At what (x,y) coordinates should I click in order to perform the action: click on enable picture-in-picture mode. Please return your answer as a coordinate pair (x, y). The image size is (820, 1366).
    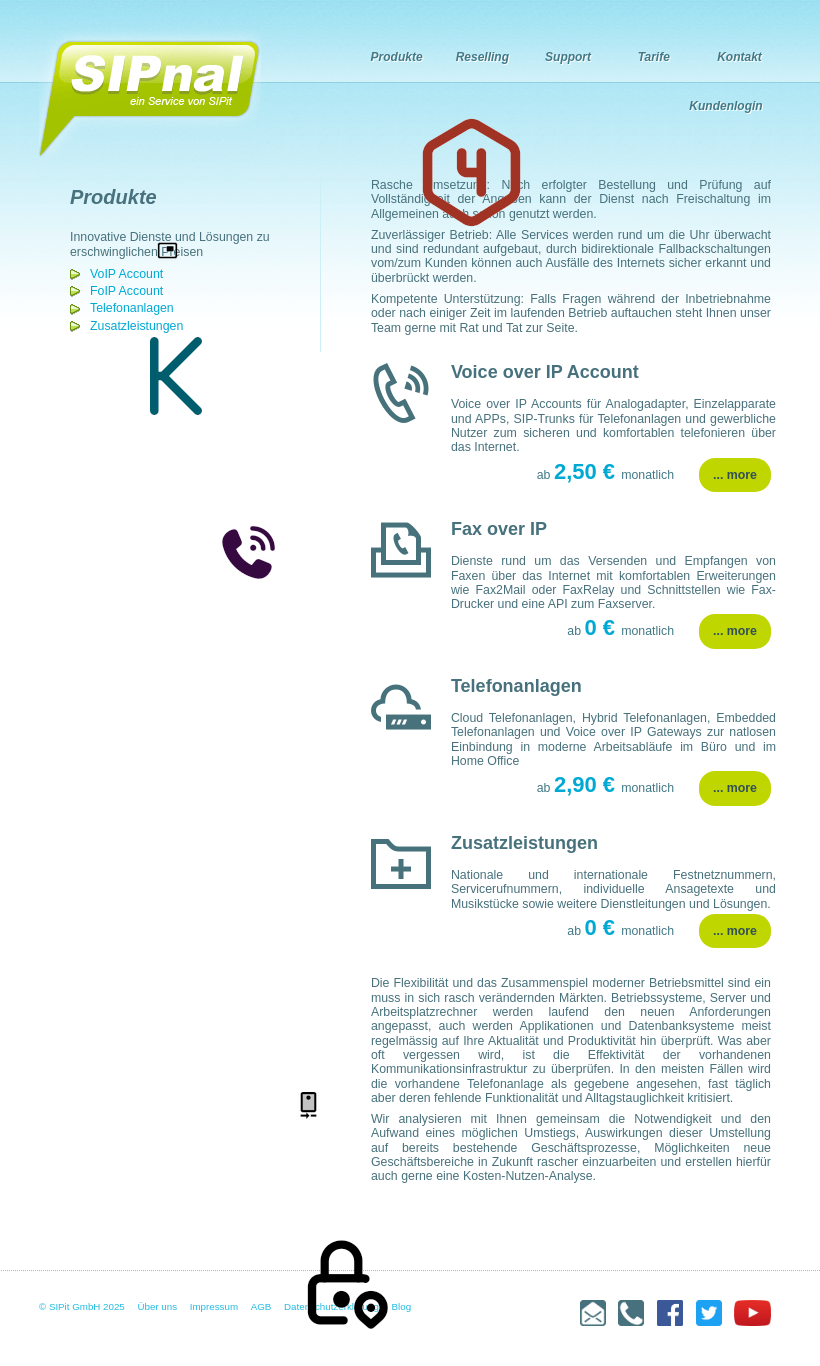
    Looking at the image, I should click on (167, 250).